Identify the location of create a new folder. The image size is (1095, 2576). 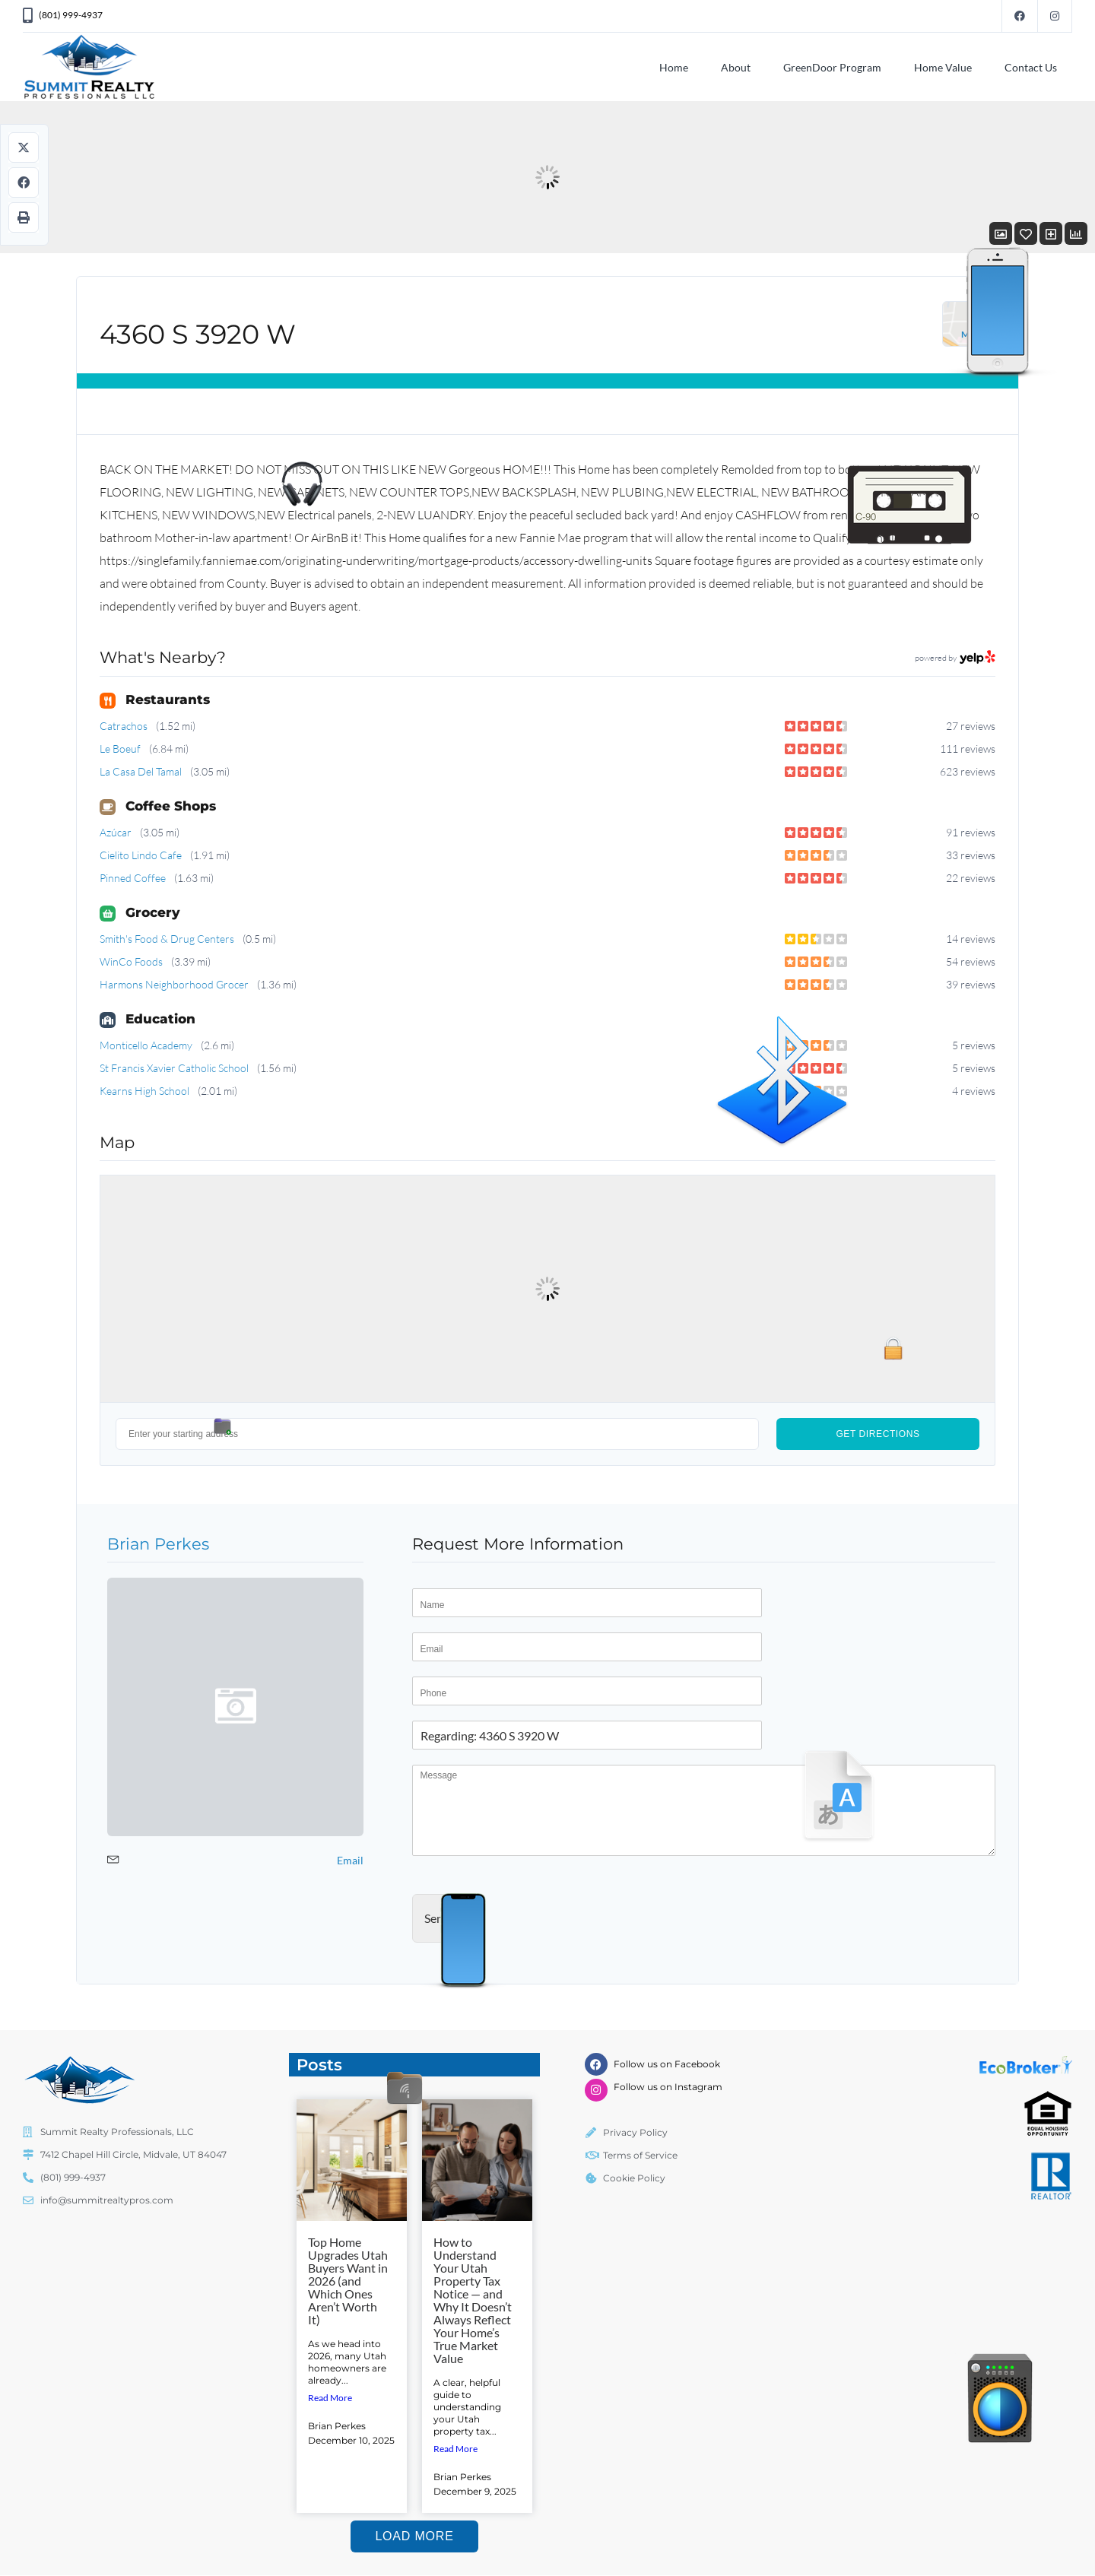
(222, 1426).